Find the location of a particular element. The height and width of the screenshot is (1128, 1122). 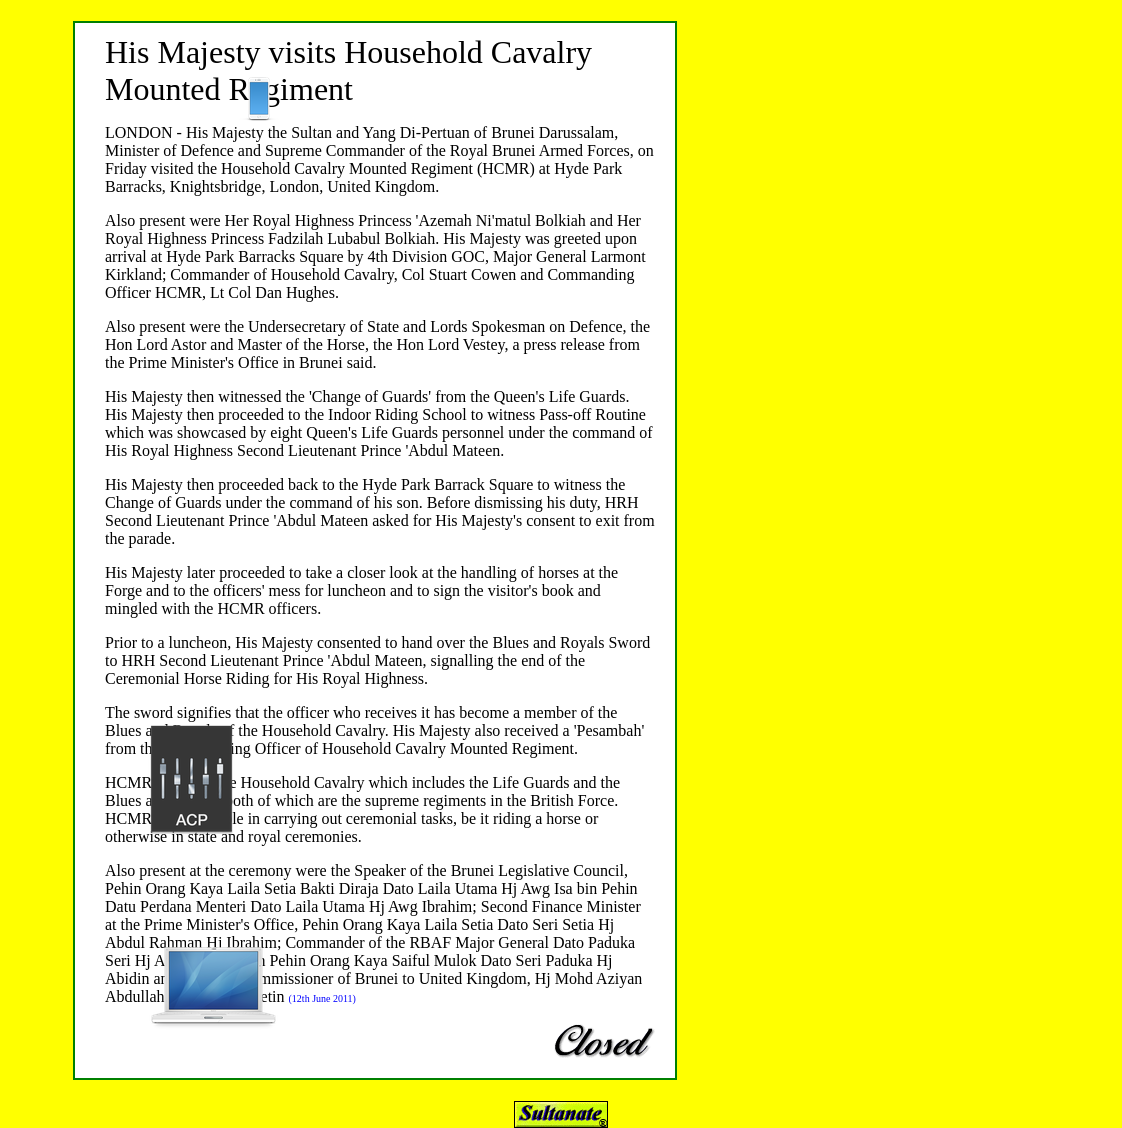

connect to or manage your iPhone device is located at coordinates (259, 99).